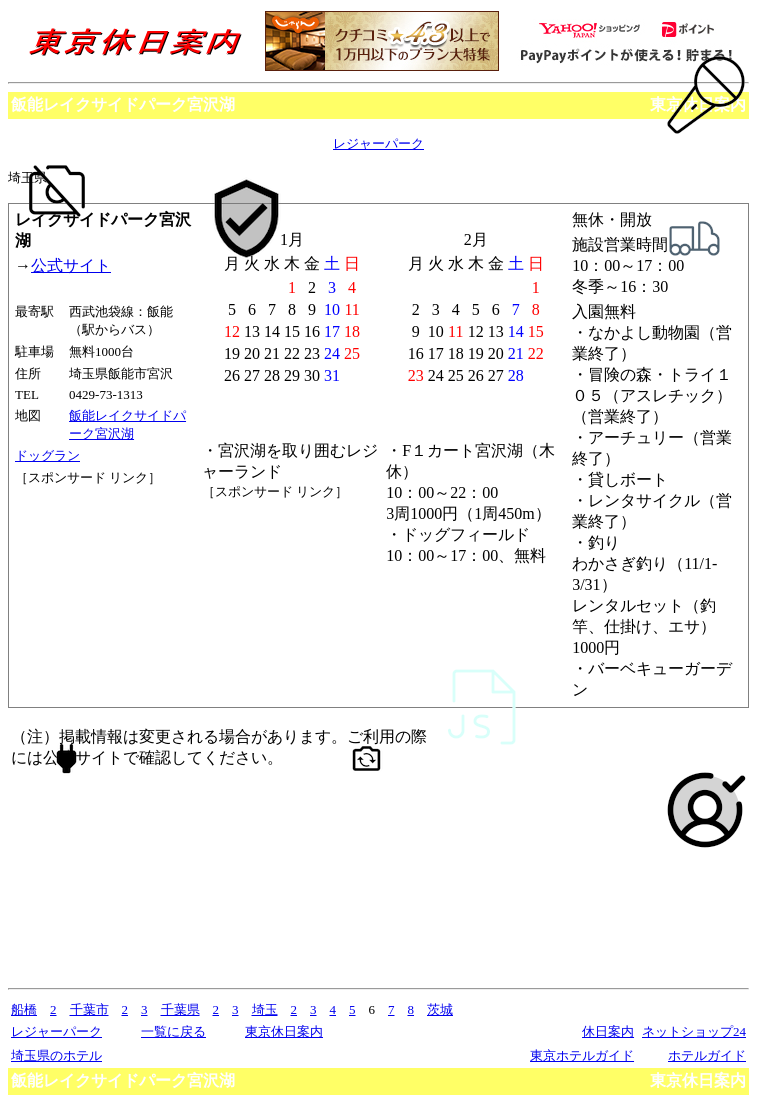 The width and height of the screenshot is (757, 1111). Describe the element at coordinates (66, 758) in the screenshot. I see `indicates device is charging or connected to power` at that location.